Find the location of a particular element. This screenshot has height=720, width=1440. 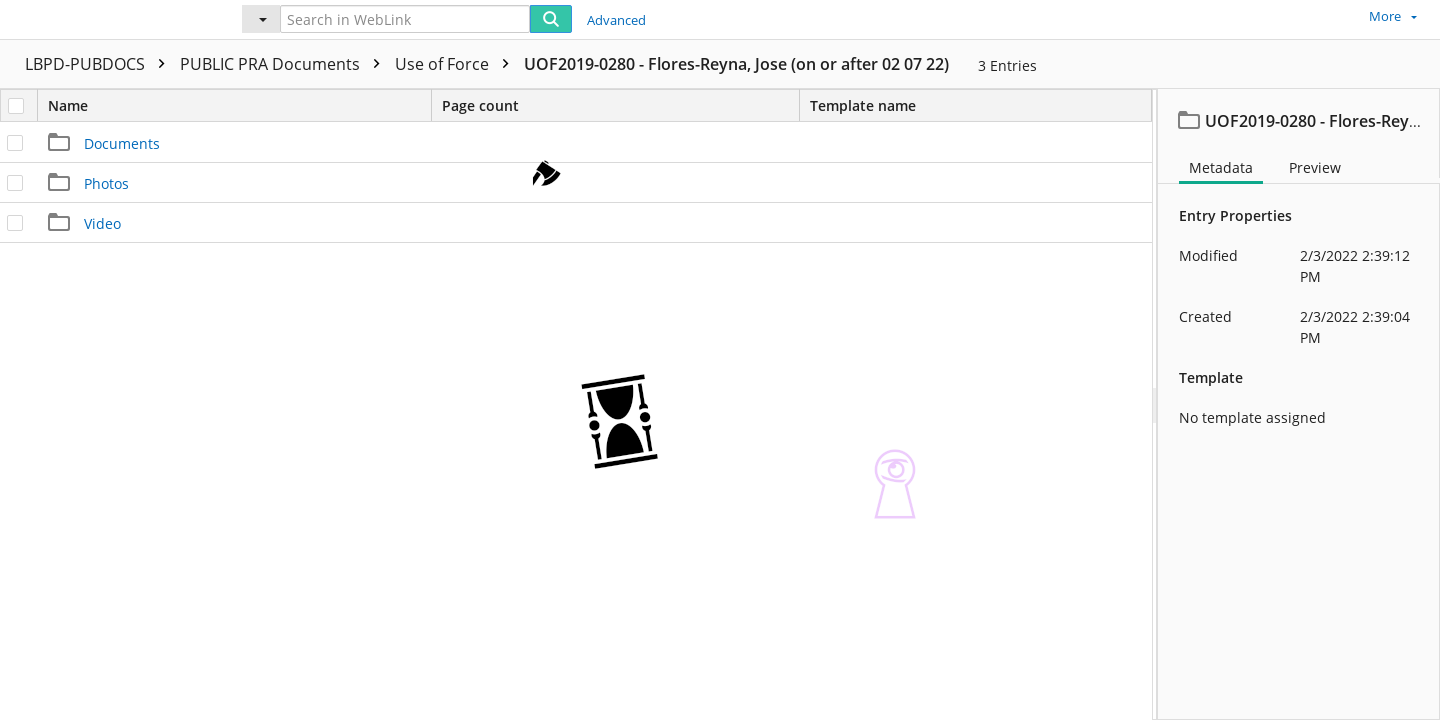

timer has expired or run out is located at coordinates (617, 421).